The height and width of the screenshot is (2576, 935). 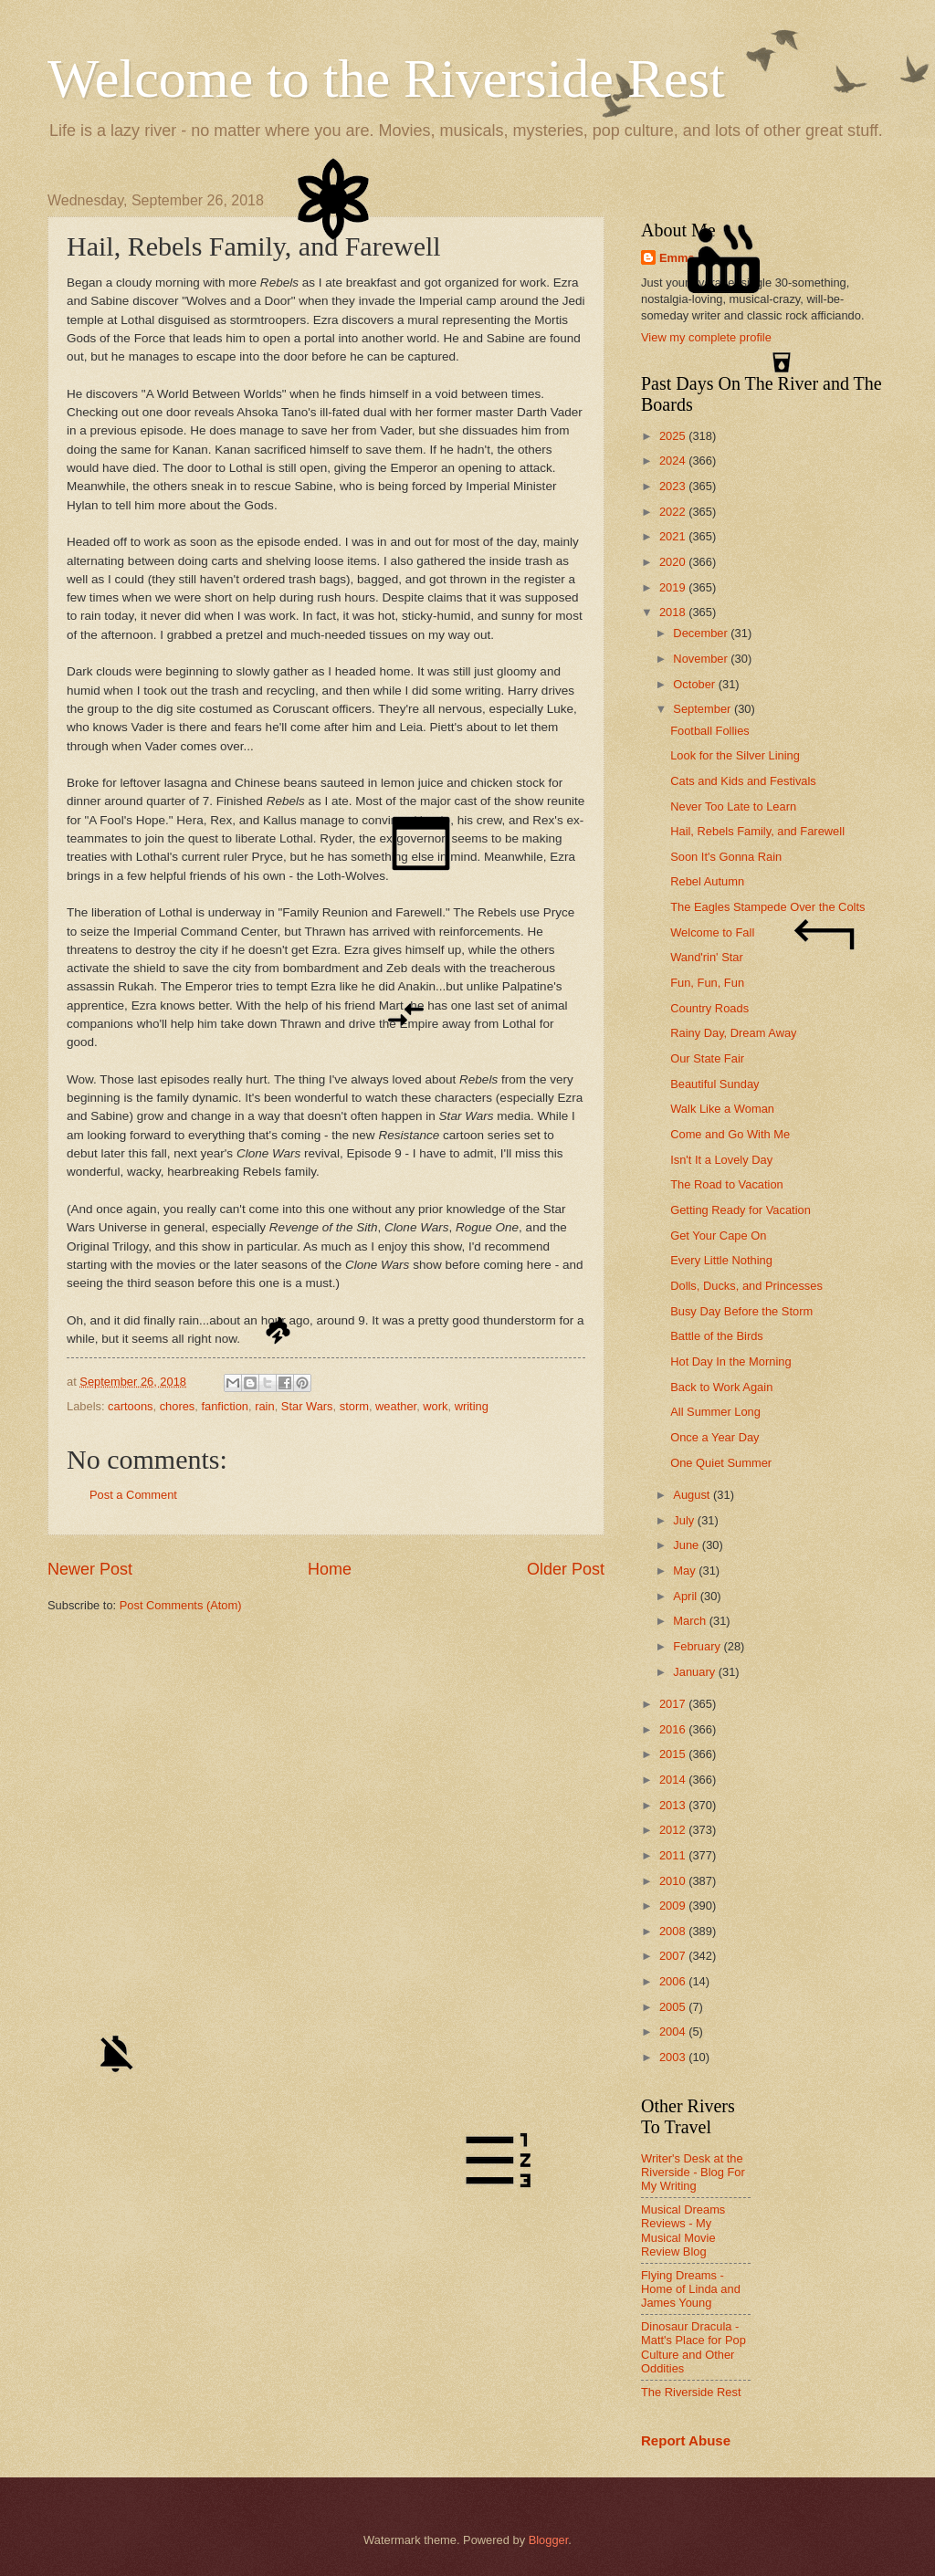 What do you see at coordinates (333, 199) in the screenshot?
I see `apply a vintage or retro photo filter` at bounding box center [333, 199].